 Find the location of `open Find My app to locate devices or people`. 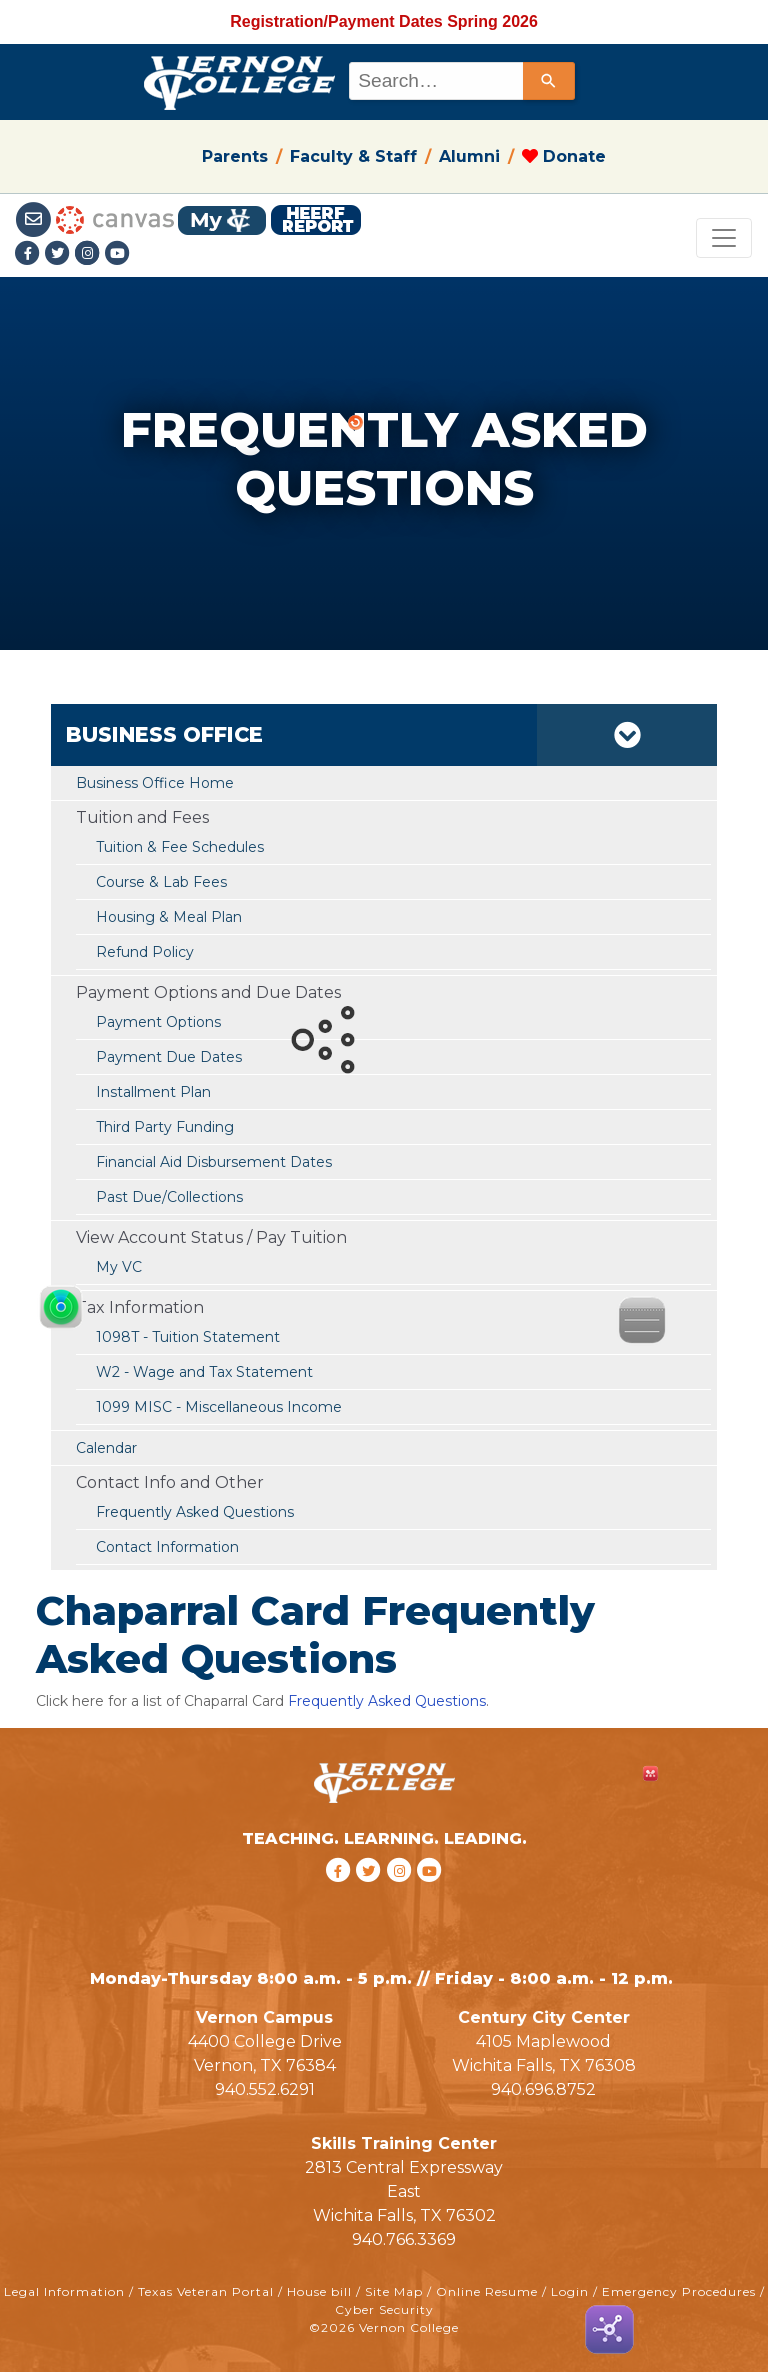

open Find My app to locate devices or people is located at coordinates (61, 1307).